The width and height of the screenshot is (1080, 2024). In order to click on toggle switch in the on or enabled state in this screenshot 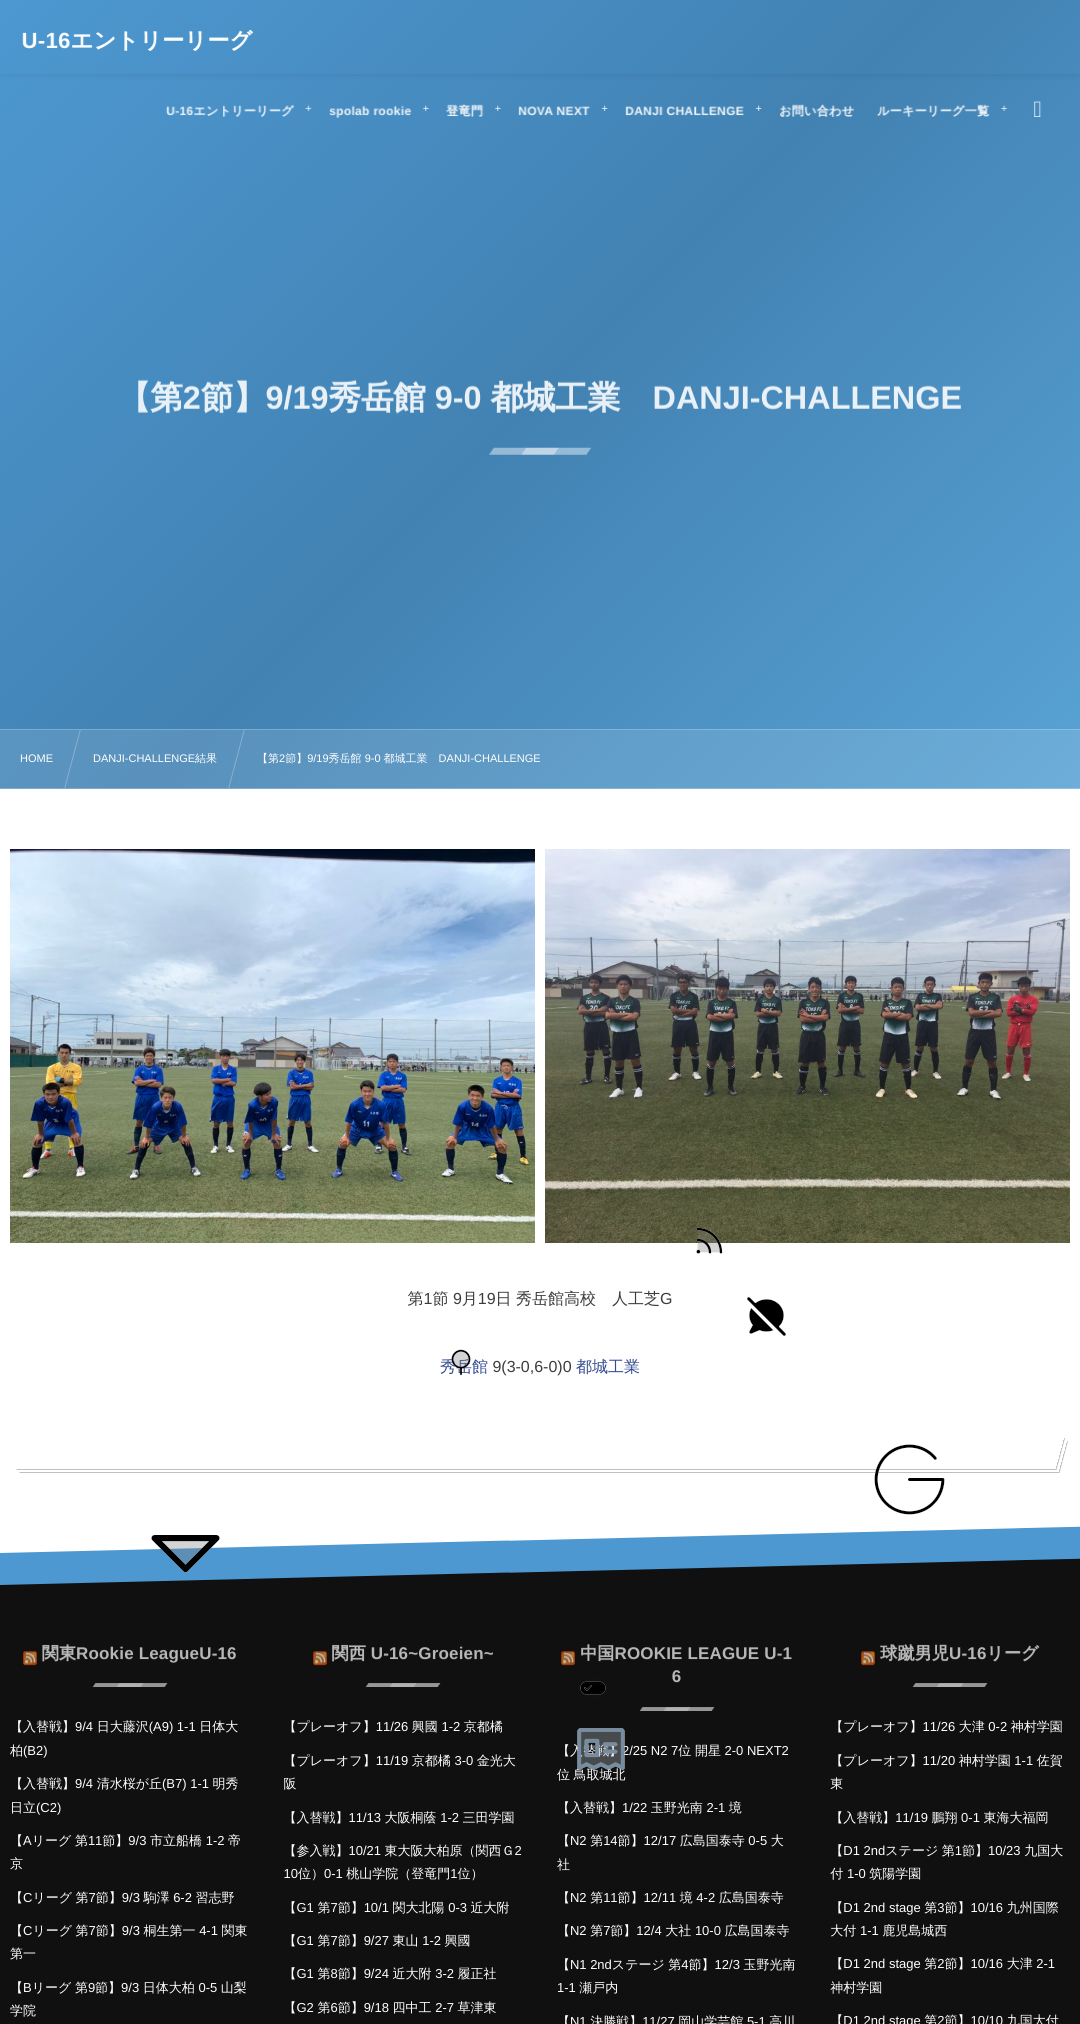, I will do `click(593, 1688)`.